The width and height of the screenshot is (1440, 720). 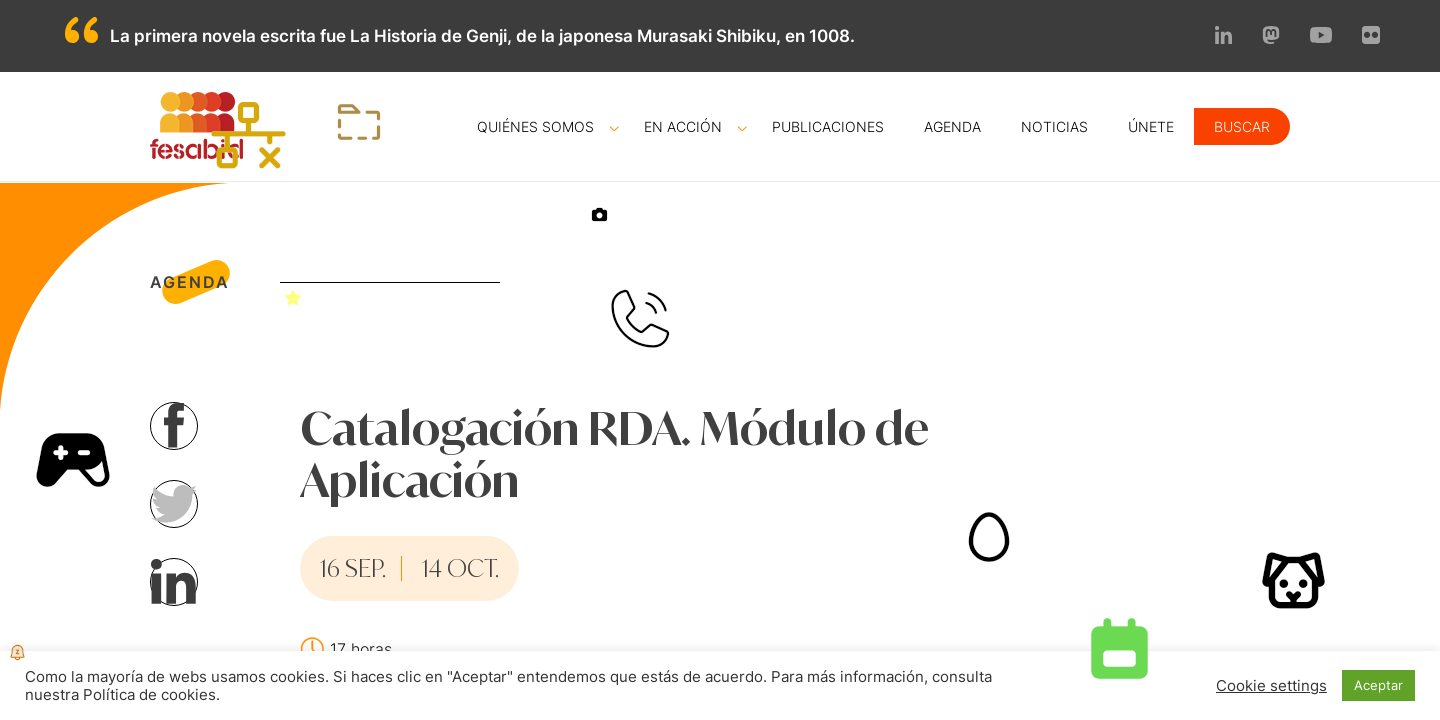 I want to click on indicates breakfast or food-related content, so click(x=989, y=537).